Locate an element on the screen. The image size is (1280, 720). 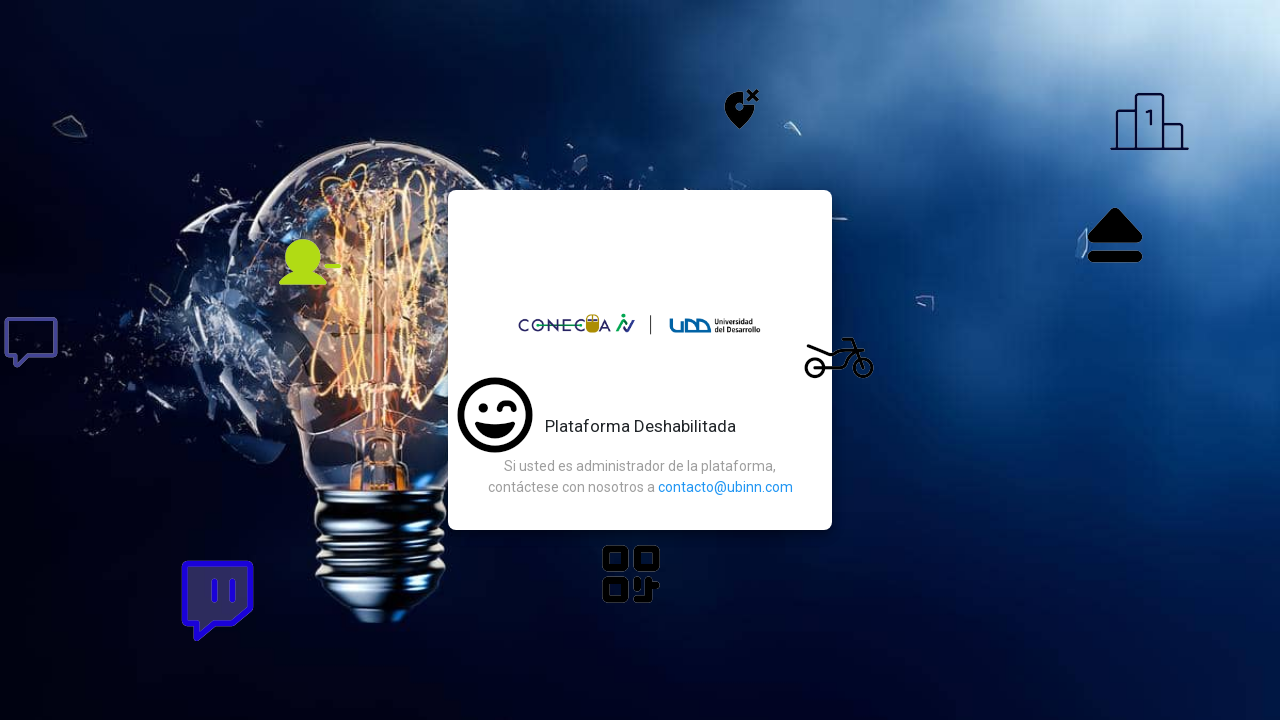
remove a user or contact is located at coordinates (308, 264).